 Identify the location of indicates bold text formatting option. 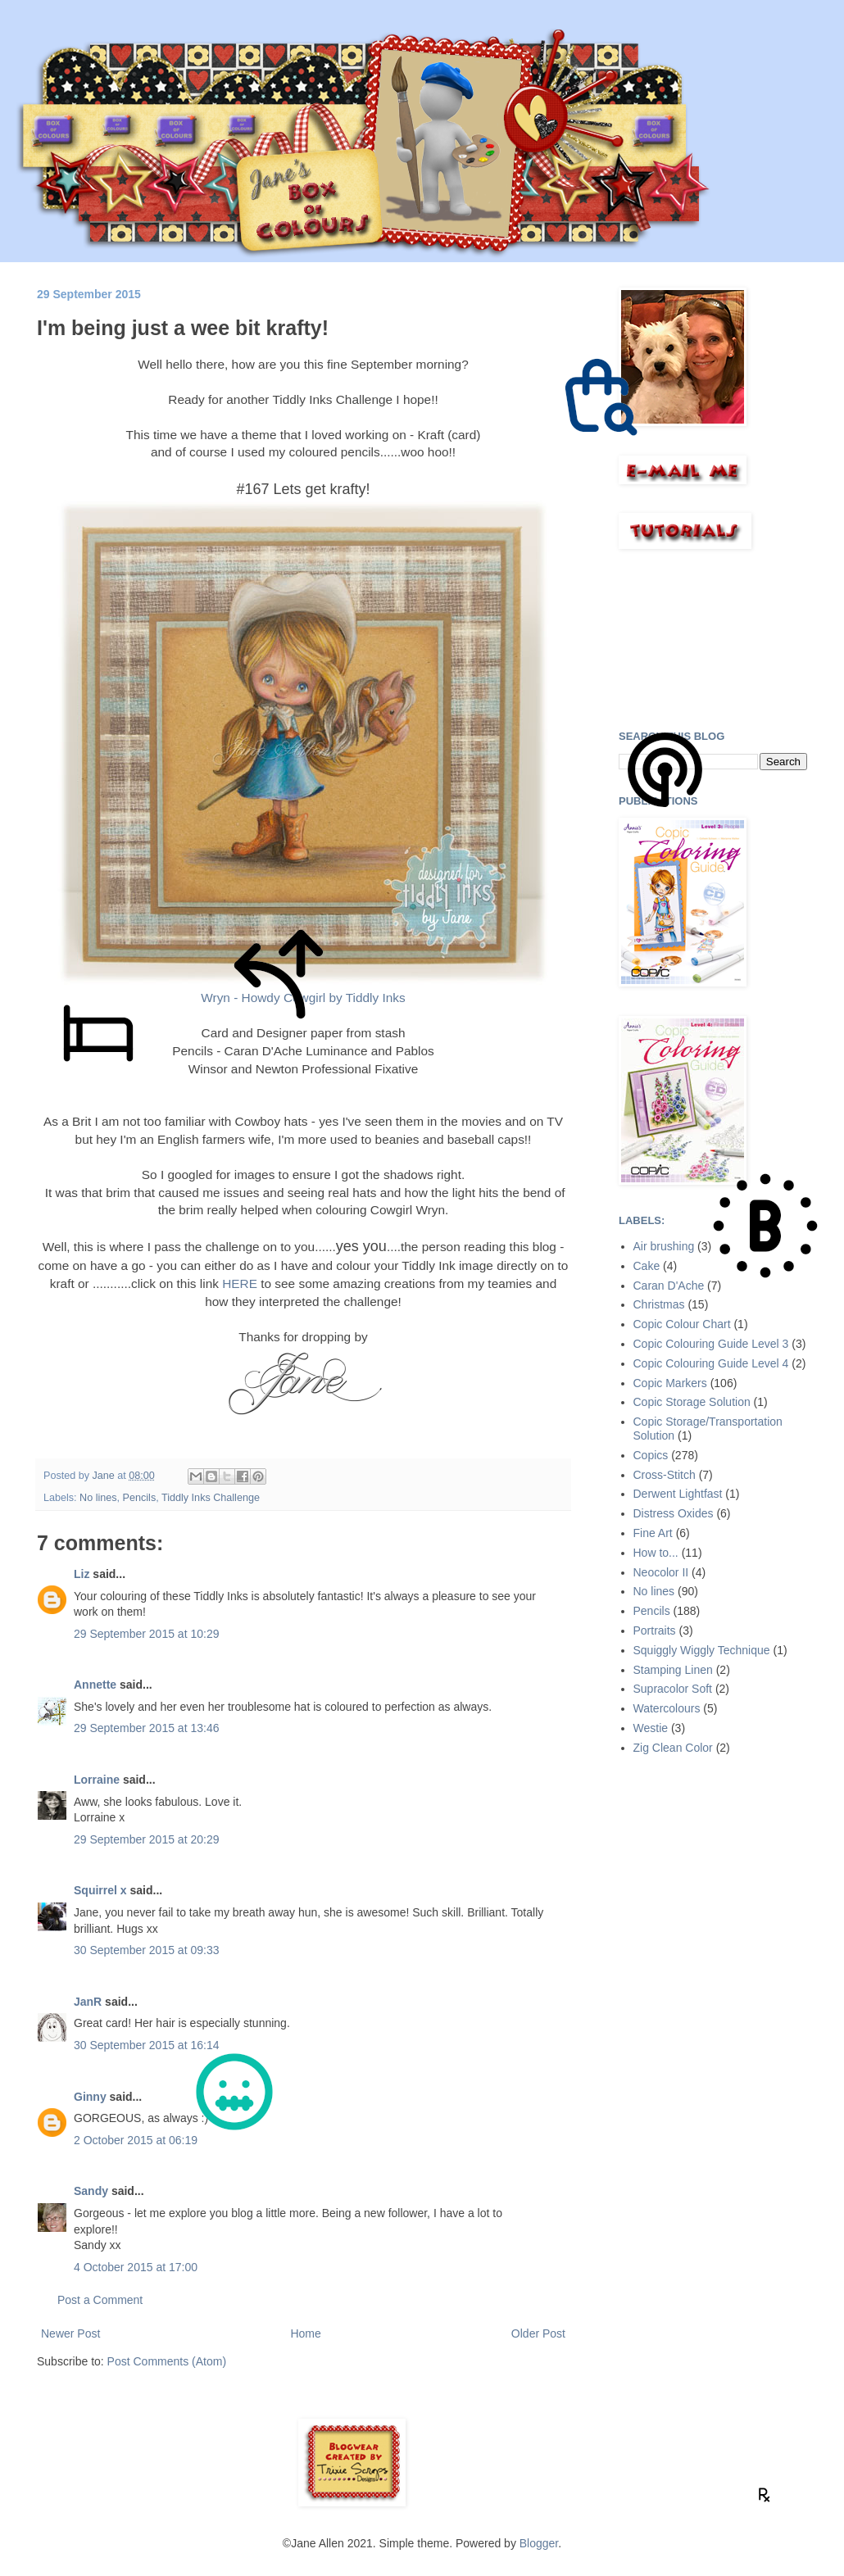
(765, 1226).